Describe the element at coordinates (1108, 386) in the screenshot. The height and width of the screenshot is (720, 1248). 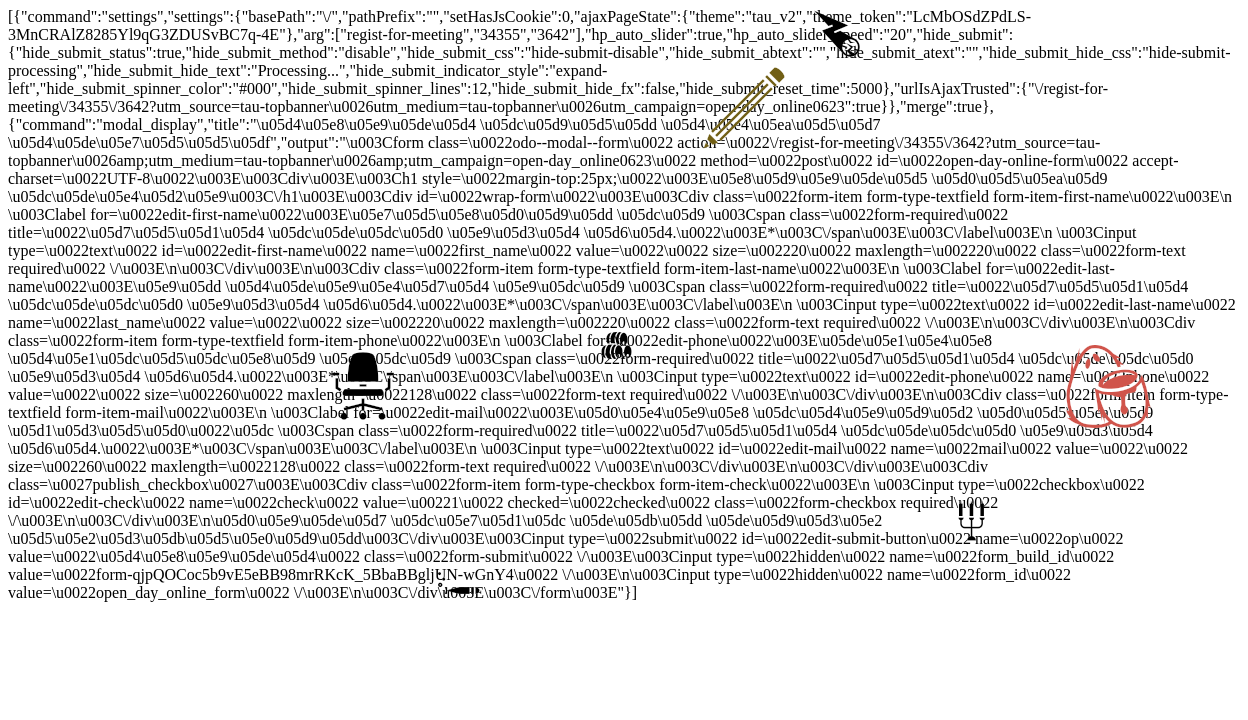
I see `tropical or beach-themed game item` at that location.